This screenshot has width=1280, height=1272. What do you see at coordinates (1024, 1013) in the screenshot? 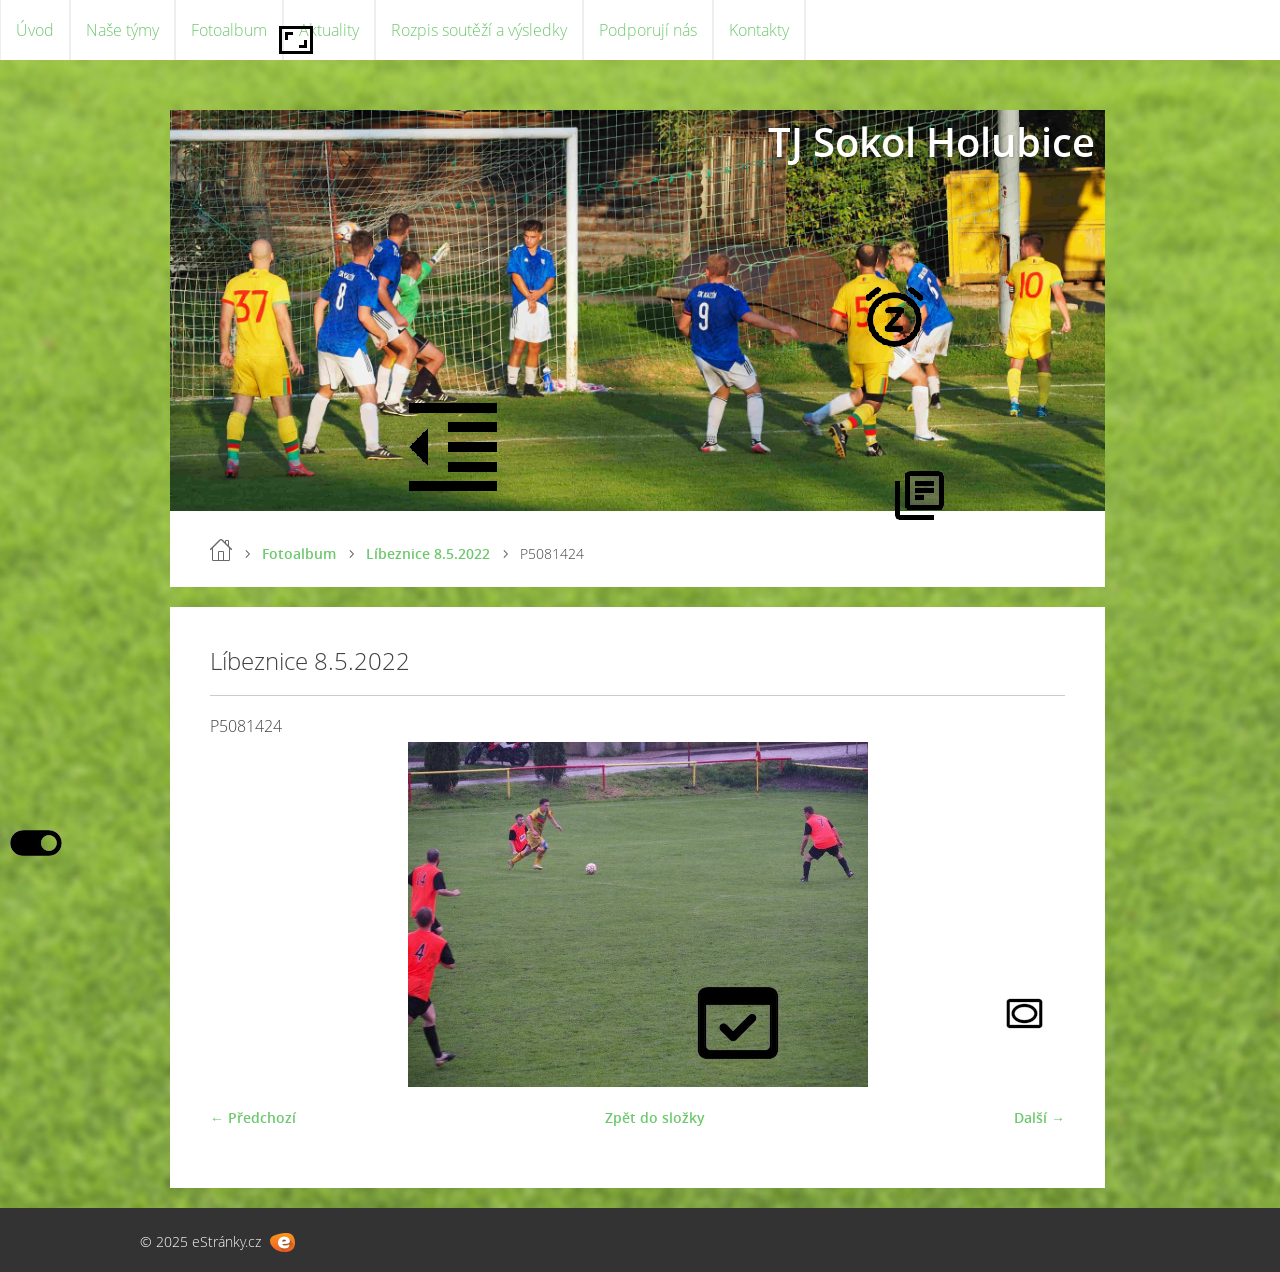
I see `apply vignette effect to photo` at bounding box center [1024, 1013].